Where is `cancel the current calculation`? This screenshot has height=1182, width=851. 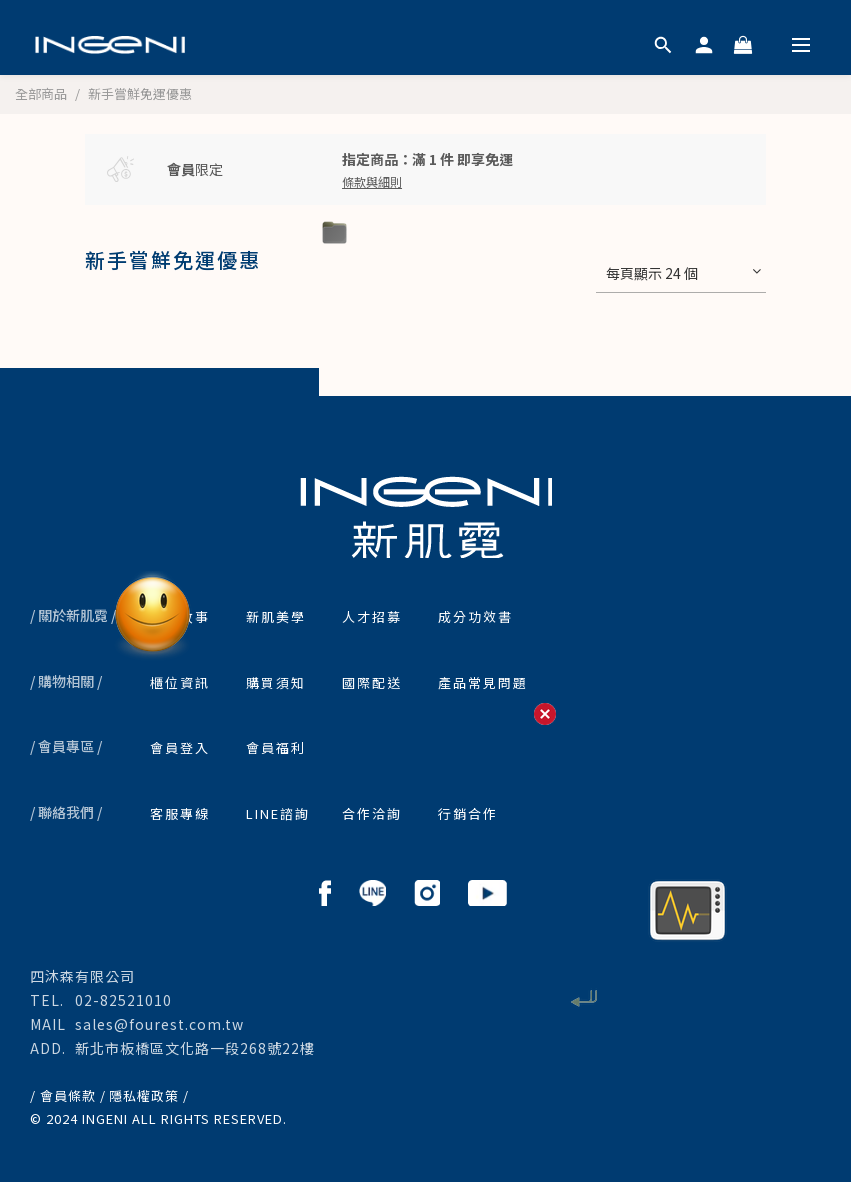 cancel the current calculation is located at coordinates (545, 714).